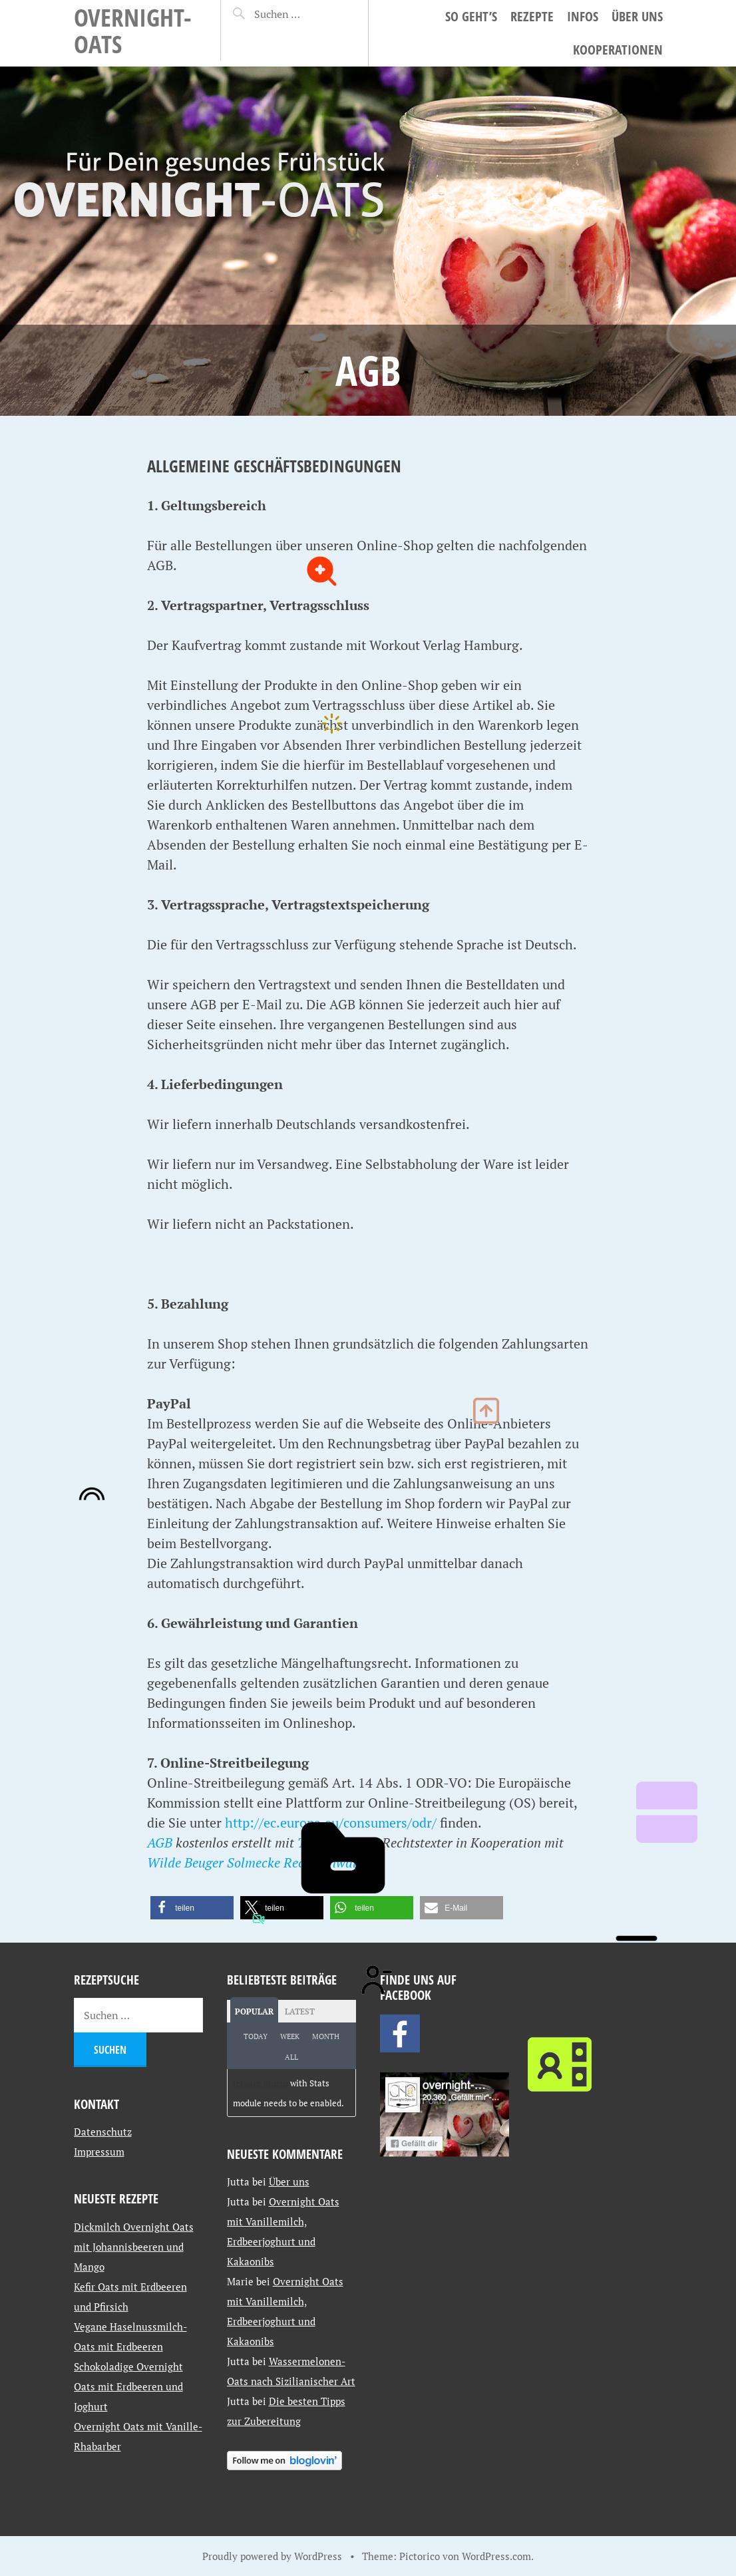 This screenshot has height=2576, width=736. What do you see at coordinates (92, 1494) in the screenshot?
I see `access photo filters or visual effects` at bounding box center [92, 1494].